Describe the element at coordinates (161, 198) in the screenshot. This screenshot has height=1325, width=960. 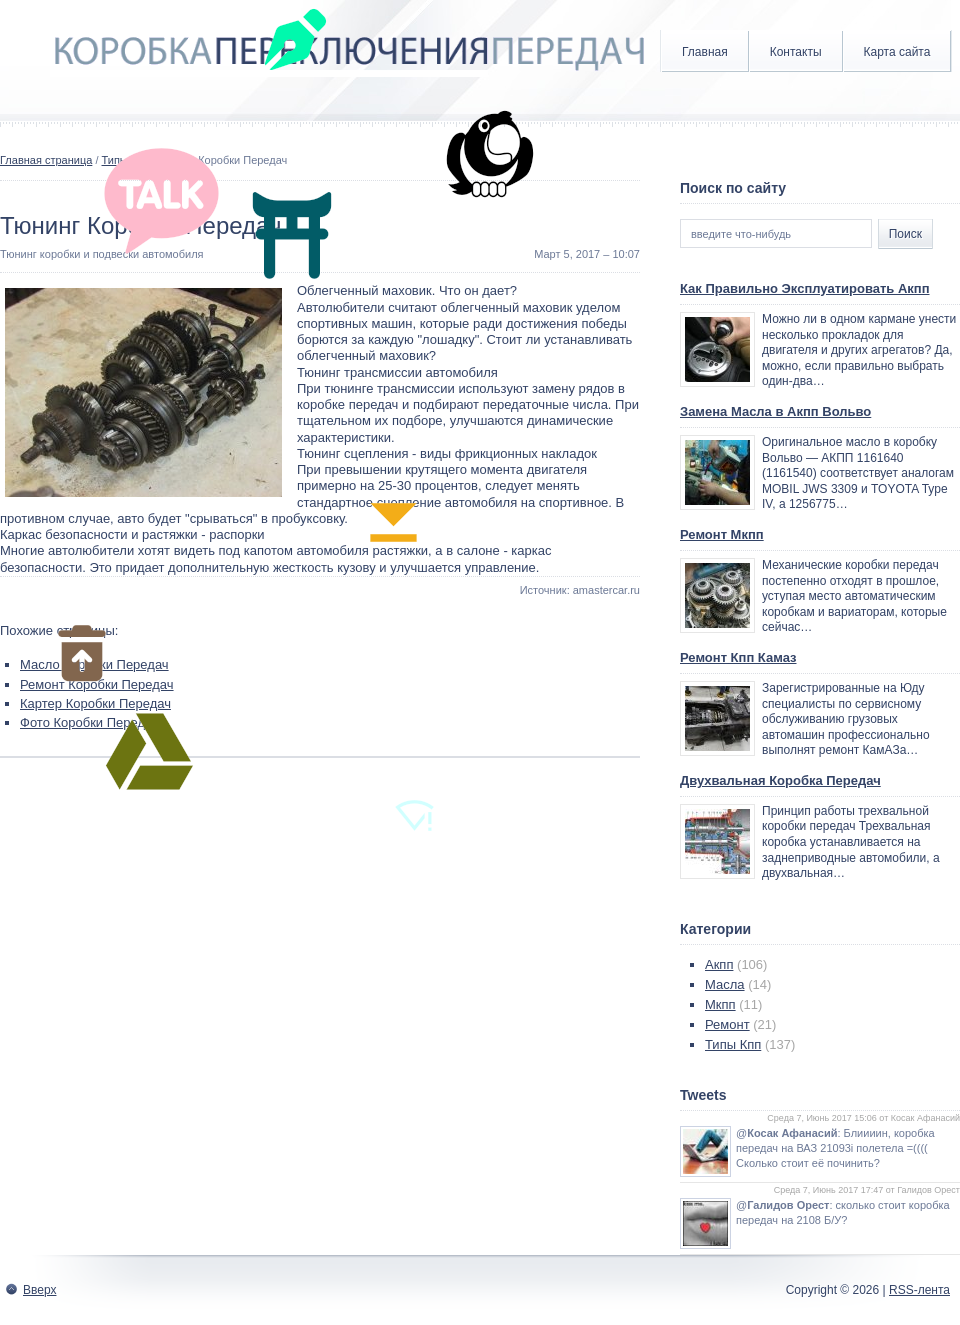
I see `open KakaoTalk messaging app` at that location.